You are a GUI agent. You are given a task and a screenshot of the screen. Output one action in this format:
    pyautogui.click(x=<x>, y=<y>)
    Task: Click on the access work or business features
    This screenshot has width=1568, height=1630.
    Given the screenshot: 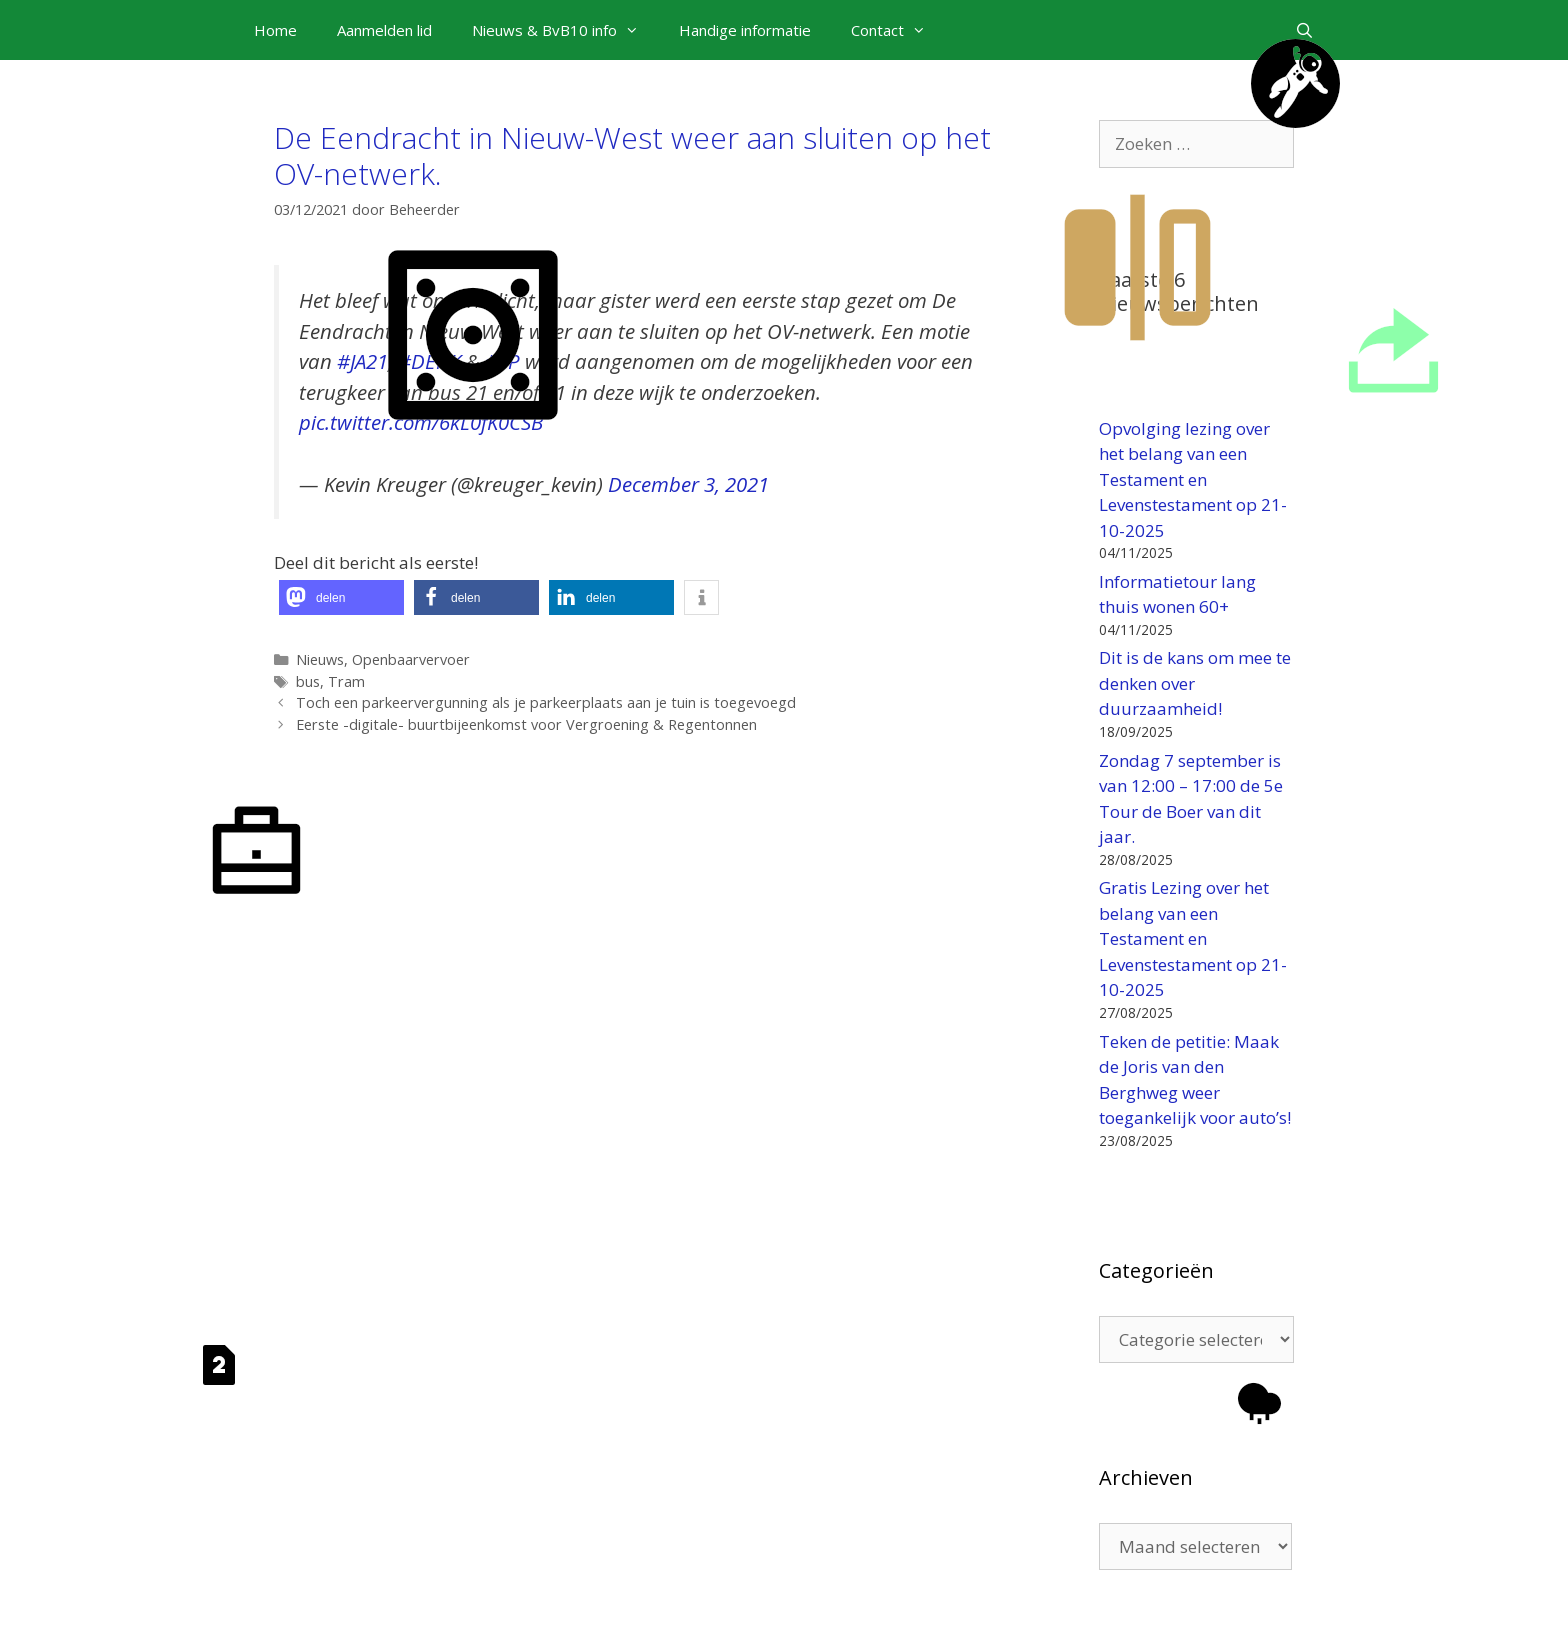 What is the action you would take?
    pyautogui.click(x=256, y=854)
    